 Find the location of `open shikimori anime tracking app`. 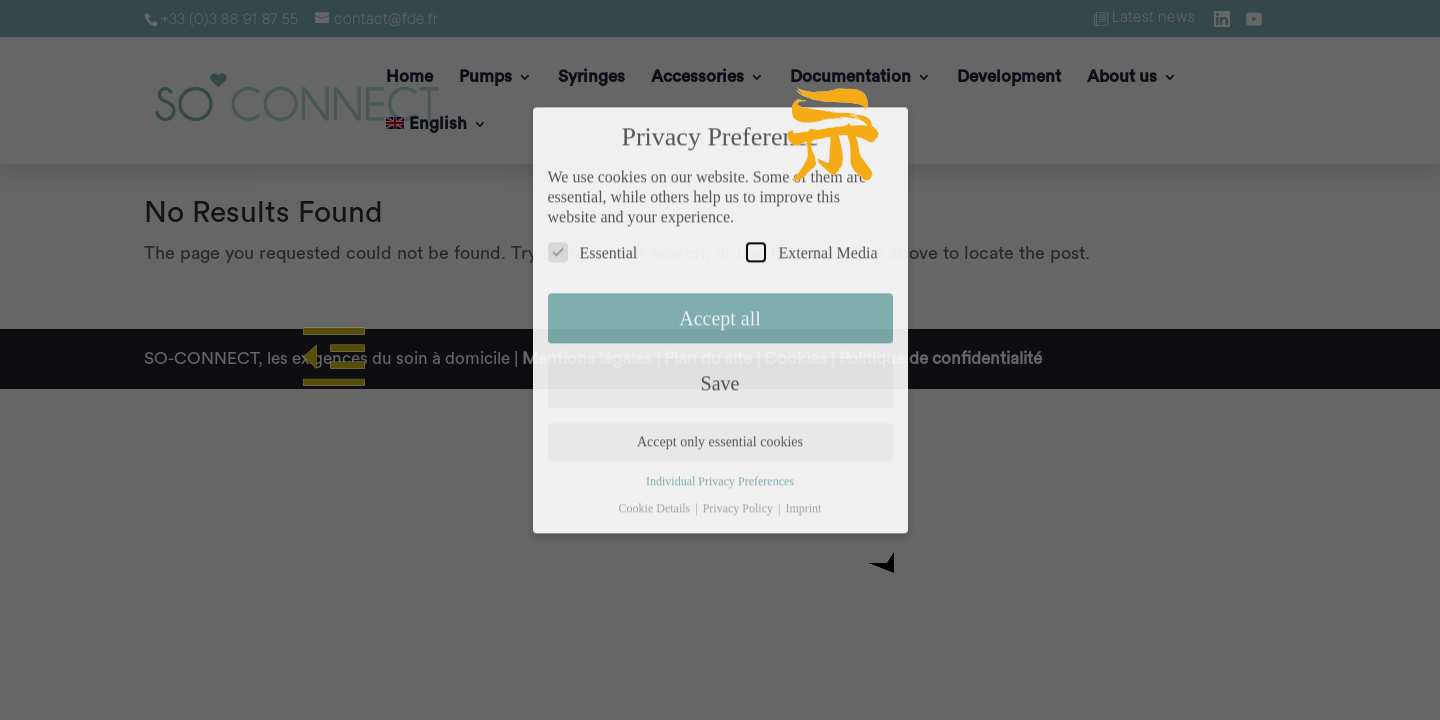

open shikimori anime tracking app is located at coordinates (833, 134).